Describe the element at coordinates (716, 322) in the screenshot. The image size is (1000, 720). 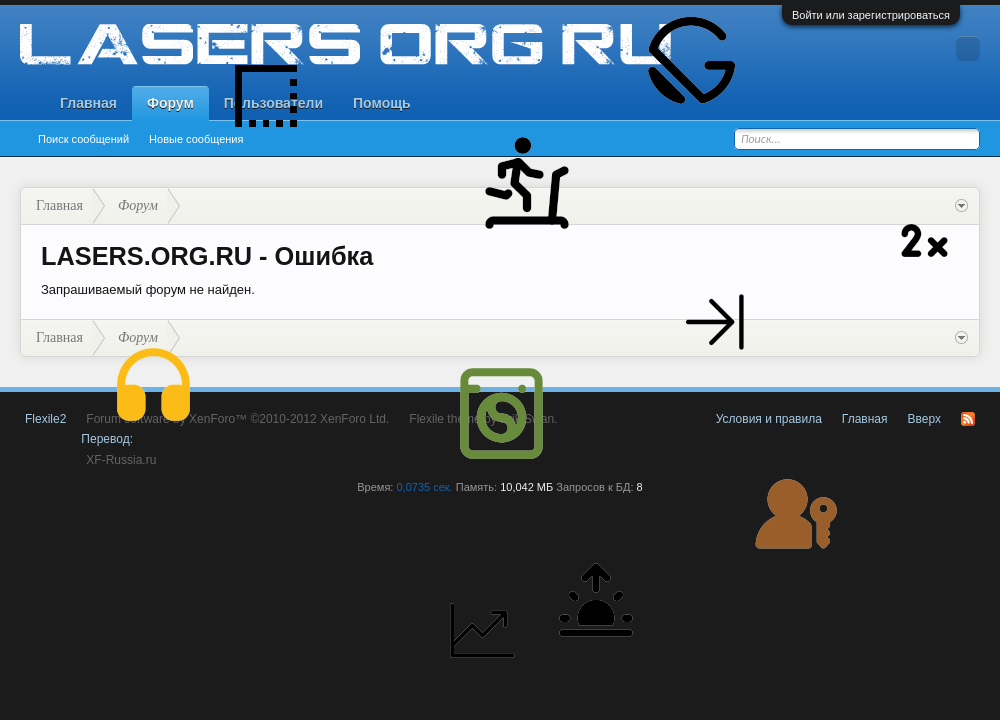
I see `navigate to the next item or page` at that location.